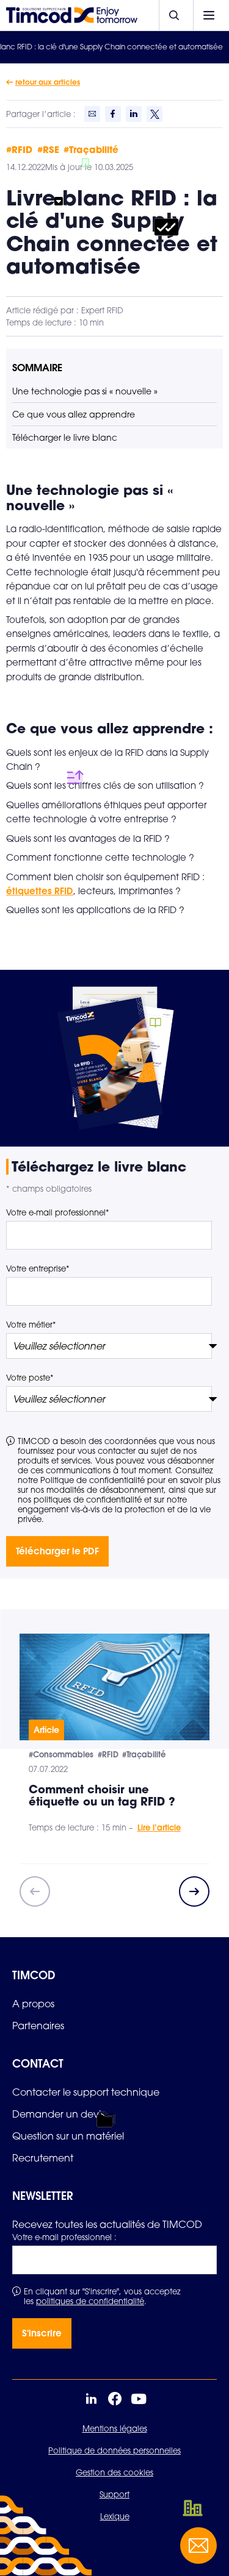  I want to click on indicates multiple items selected or completed, so click(166, 227).